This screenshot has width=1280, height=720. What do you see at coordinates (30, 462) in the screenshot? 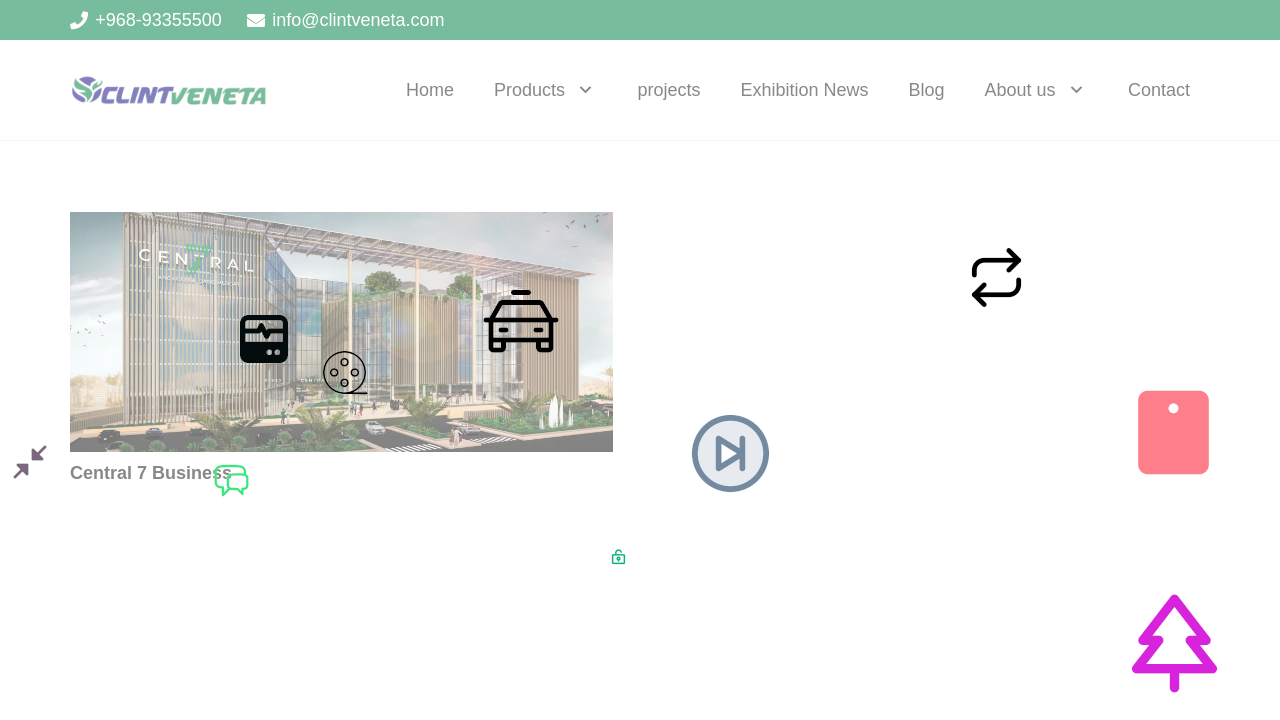
I see `minimize or collapse content` at bounding box center [30, 462].